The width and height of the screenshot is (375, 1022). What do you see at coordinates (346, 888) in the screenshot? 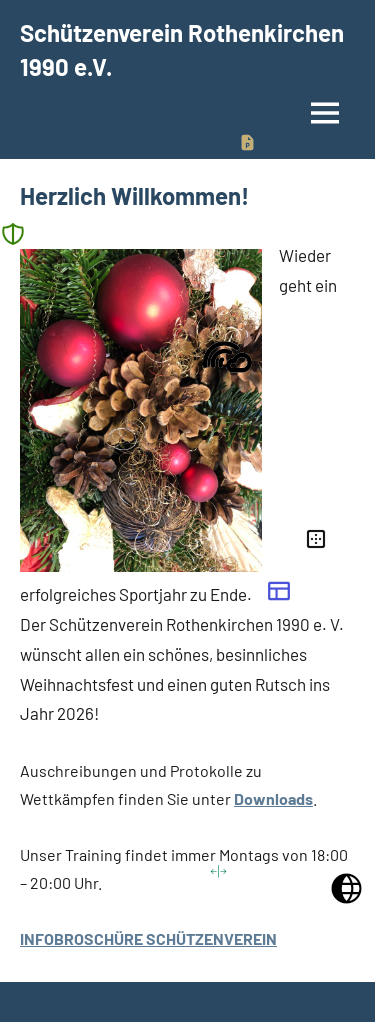
I see `switch to global or worldwide view` at bounding box center [346, 888].